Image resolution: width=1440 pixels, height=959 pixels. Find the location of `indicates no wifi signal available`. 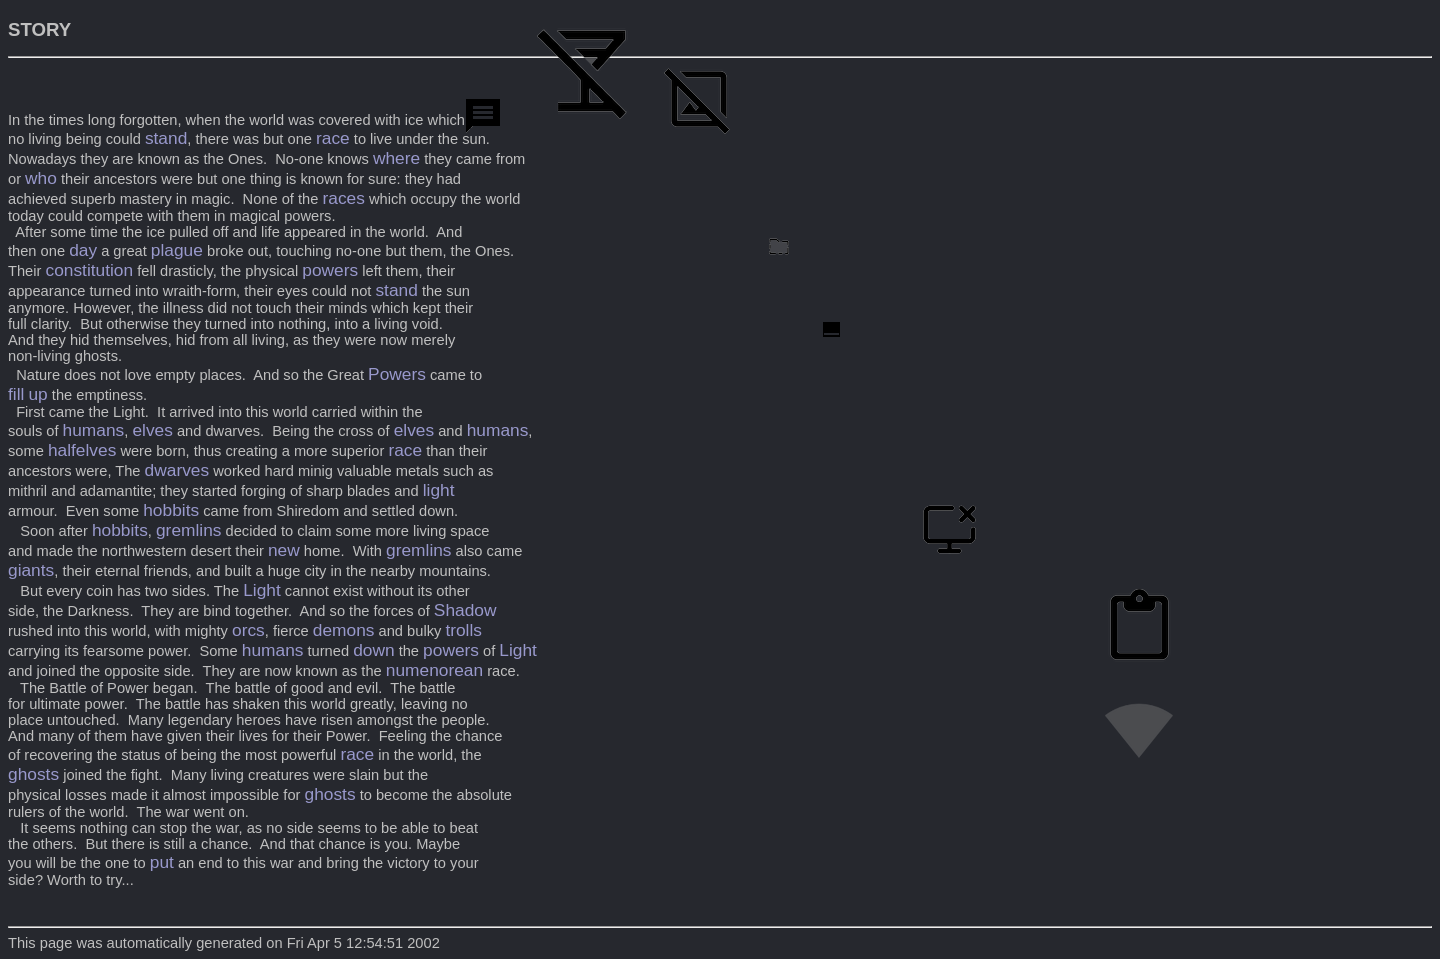

indicates no wifi signal available is located at coordinates (1139, 730).